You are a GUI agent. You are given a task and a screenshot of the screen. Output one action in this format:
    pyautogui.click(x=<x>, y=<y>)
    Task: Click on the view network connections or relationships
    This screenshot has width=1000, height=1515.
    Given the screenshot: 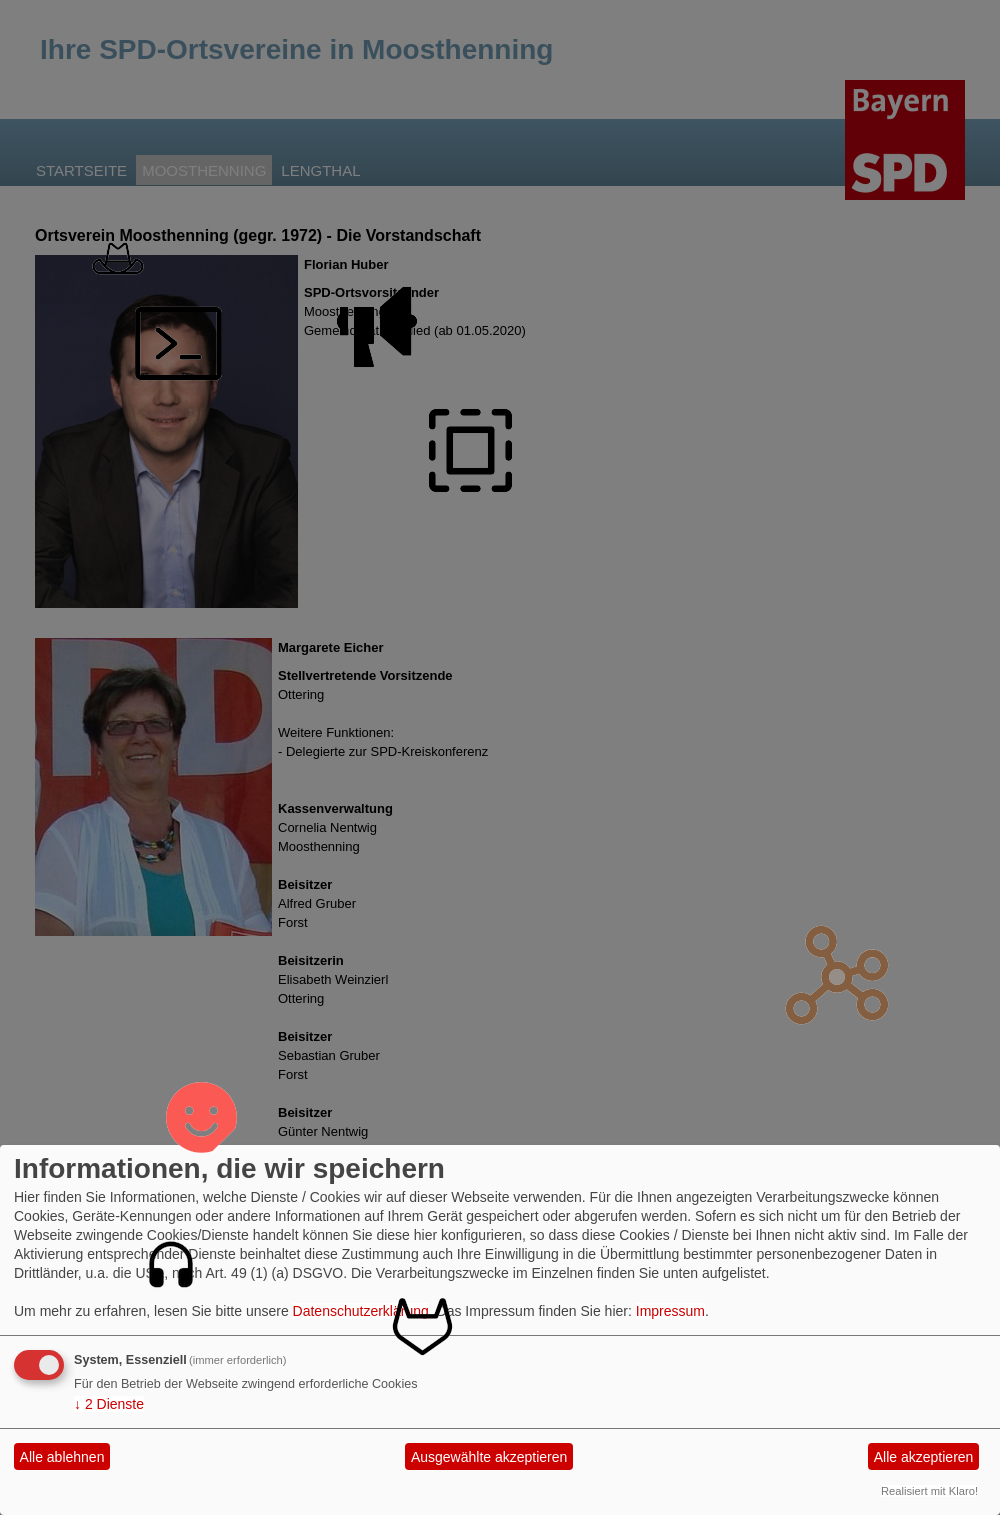 What is the action you would take?
    pyautogui.click(x=837, y=977)
    